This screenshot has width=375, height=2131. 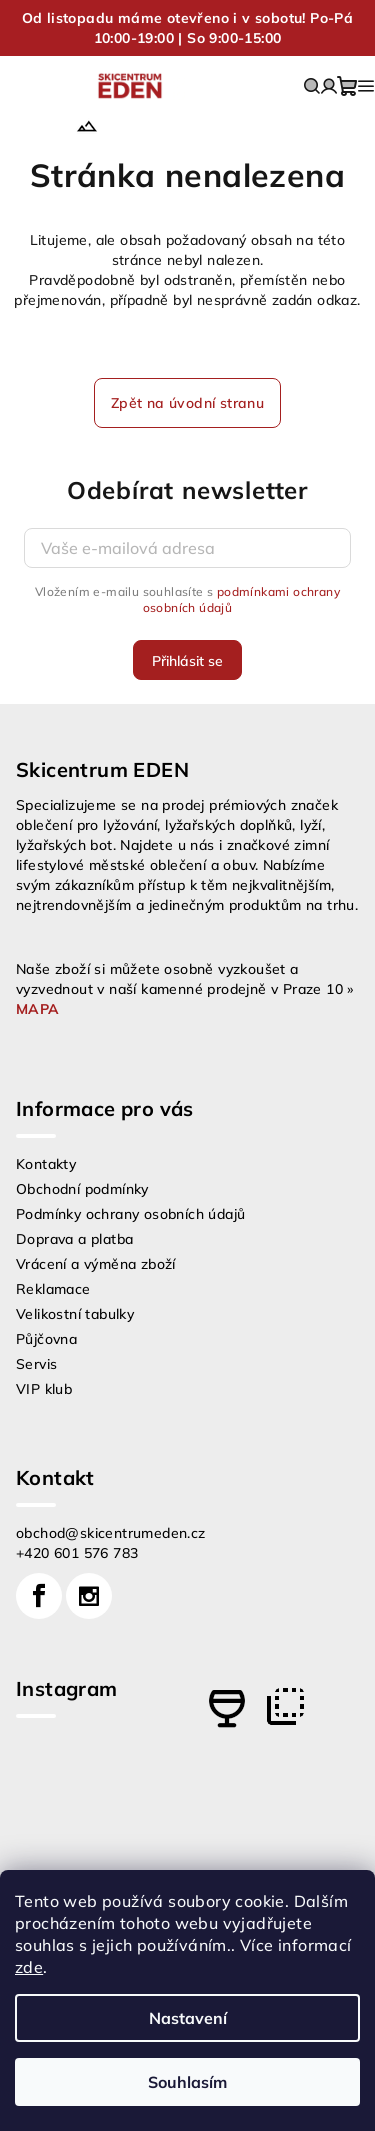 What do you see at coordinates (285, 1706) in the screenshot?
I see `send element to back layer` at bounding box center [285, 1706].